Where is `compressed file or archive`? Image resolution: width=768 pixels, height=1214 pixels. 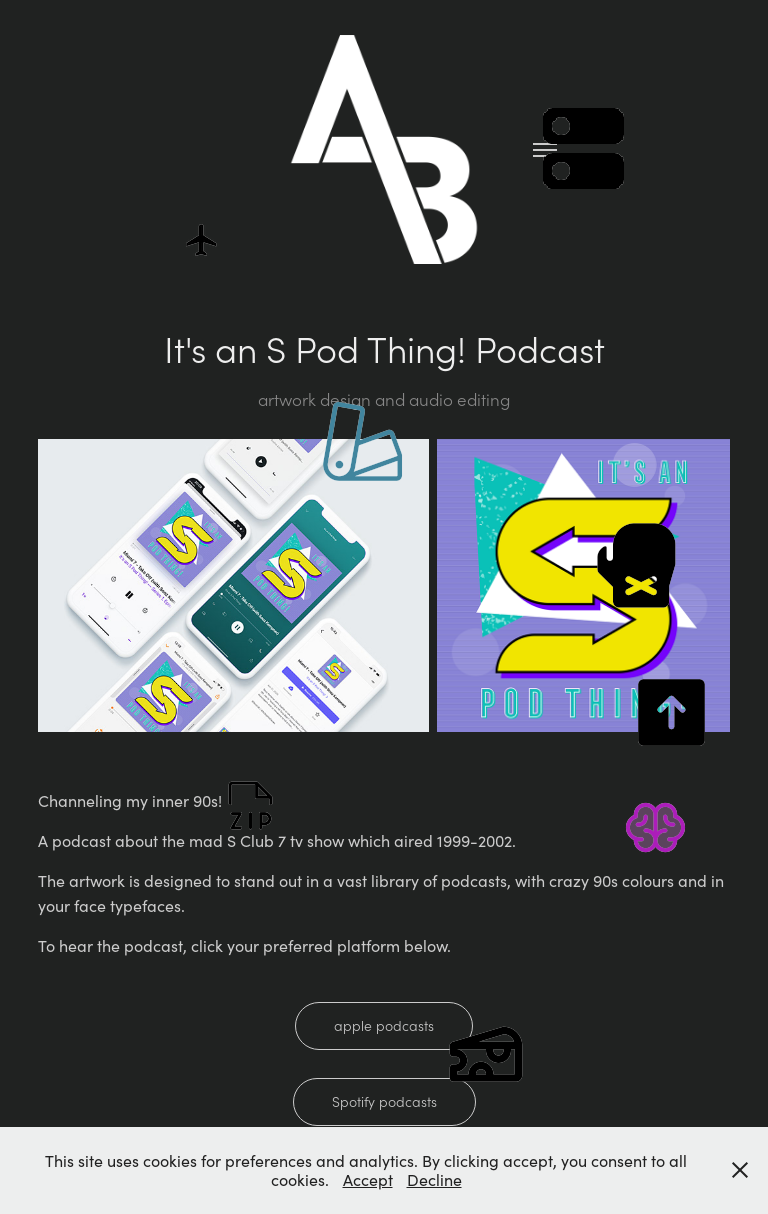 compressed file or archive is located at coordinates (250, 807).